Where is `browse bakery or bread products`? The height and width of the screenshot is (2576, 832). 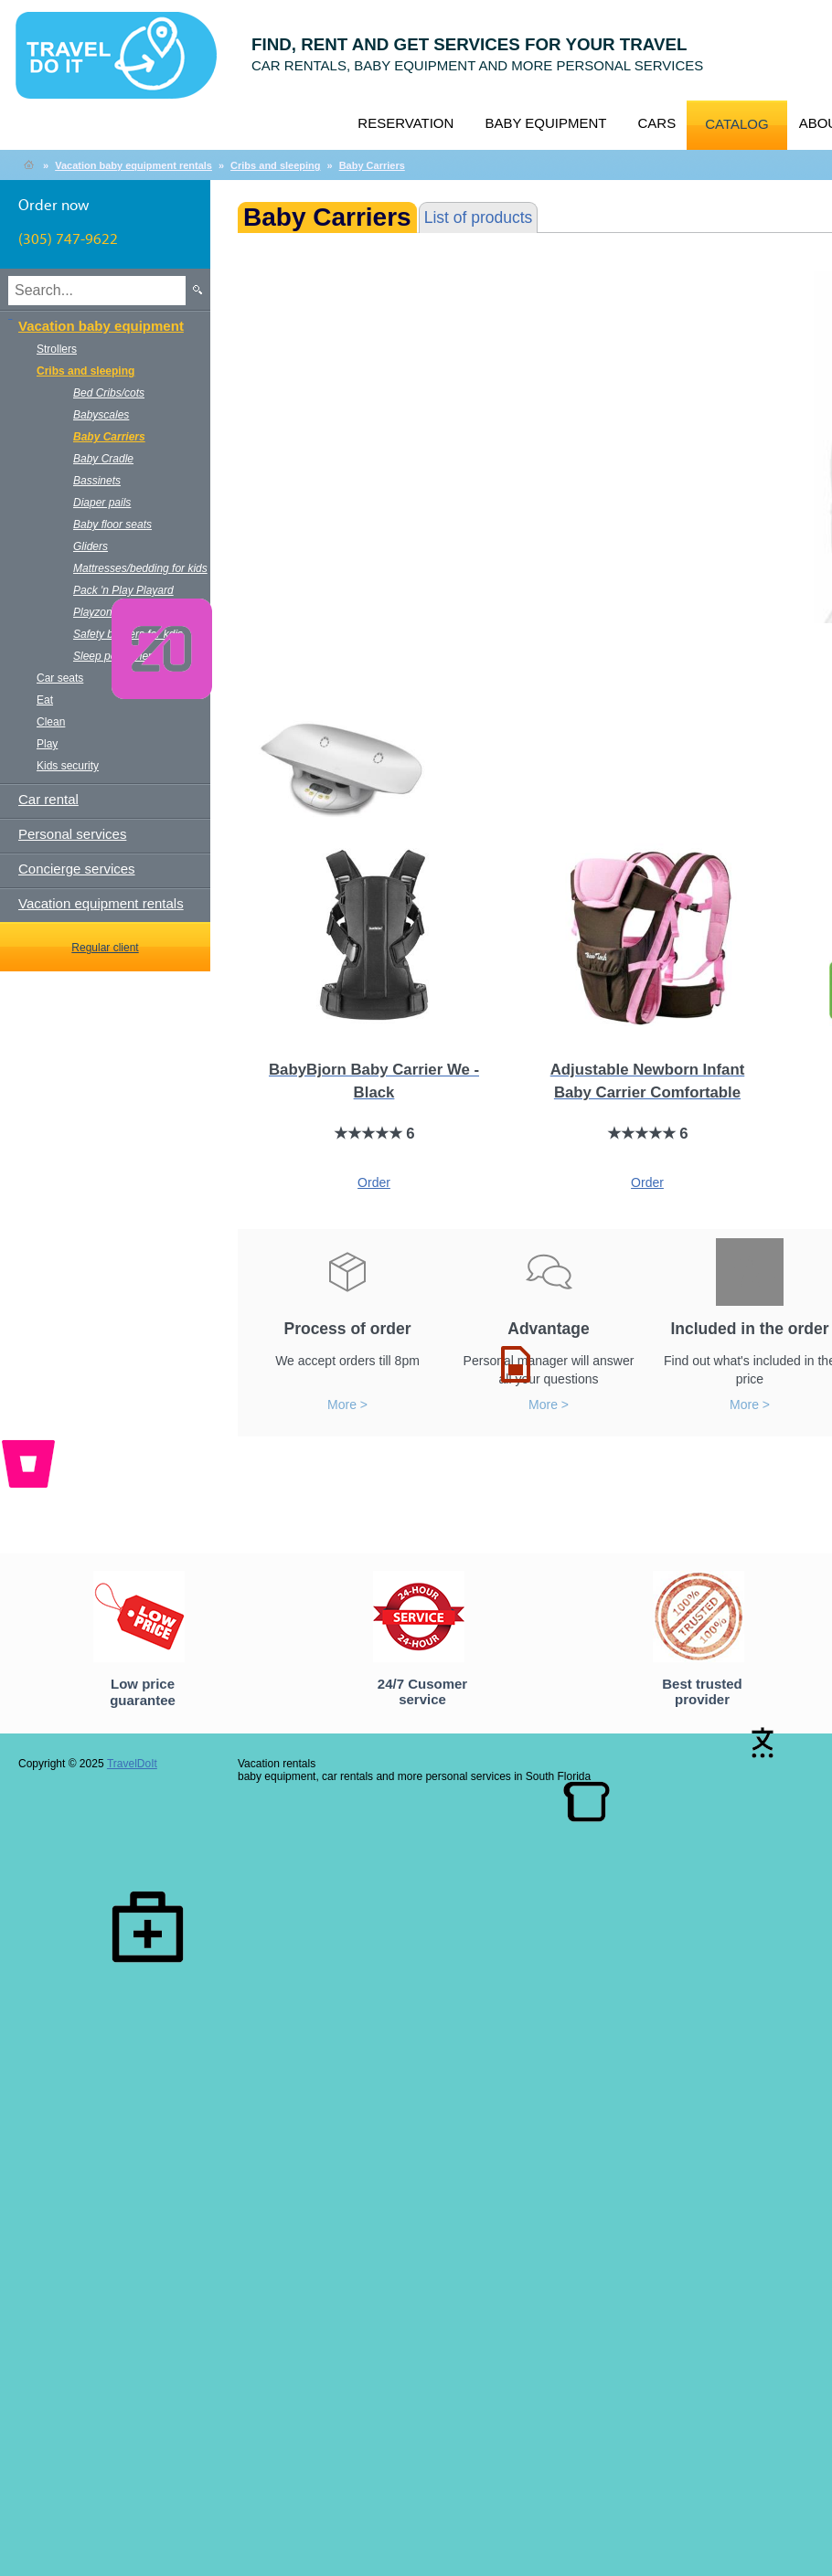
browse bakery or bread products is located at coordinates (586, 1800).